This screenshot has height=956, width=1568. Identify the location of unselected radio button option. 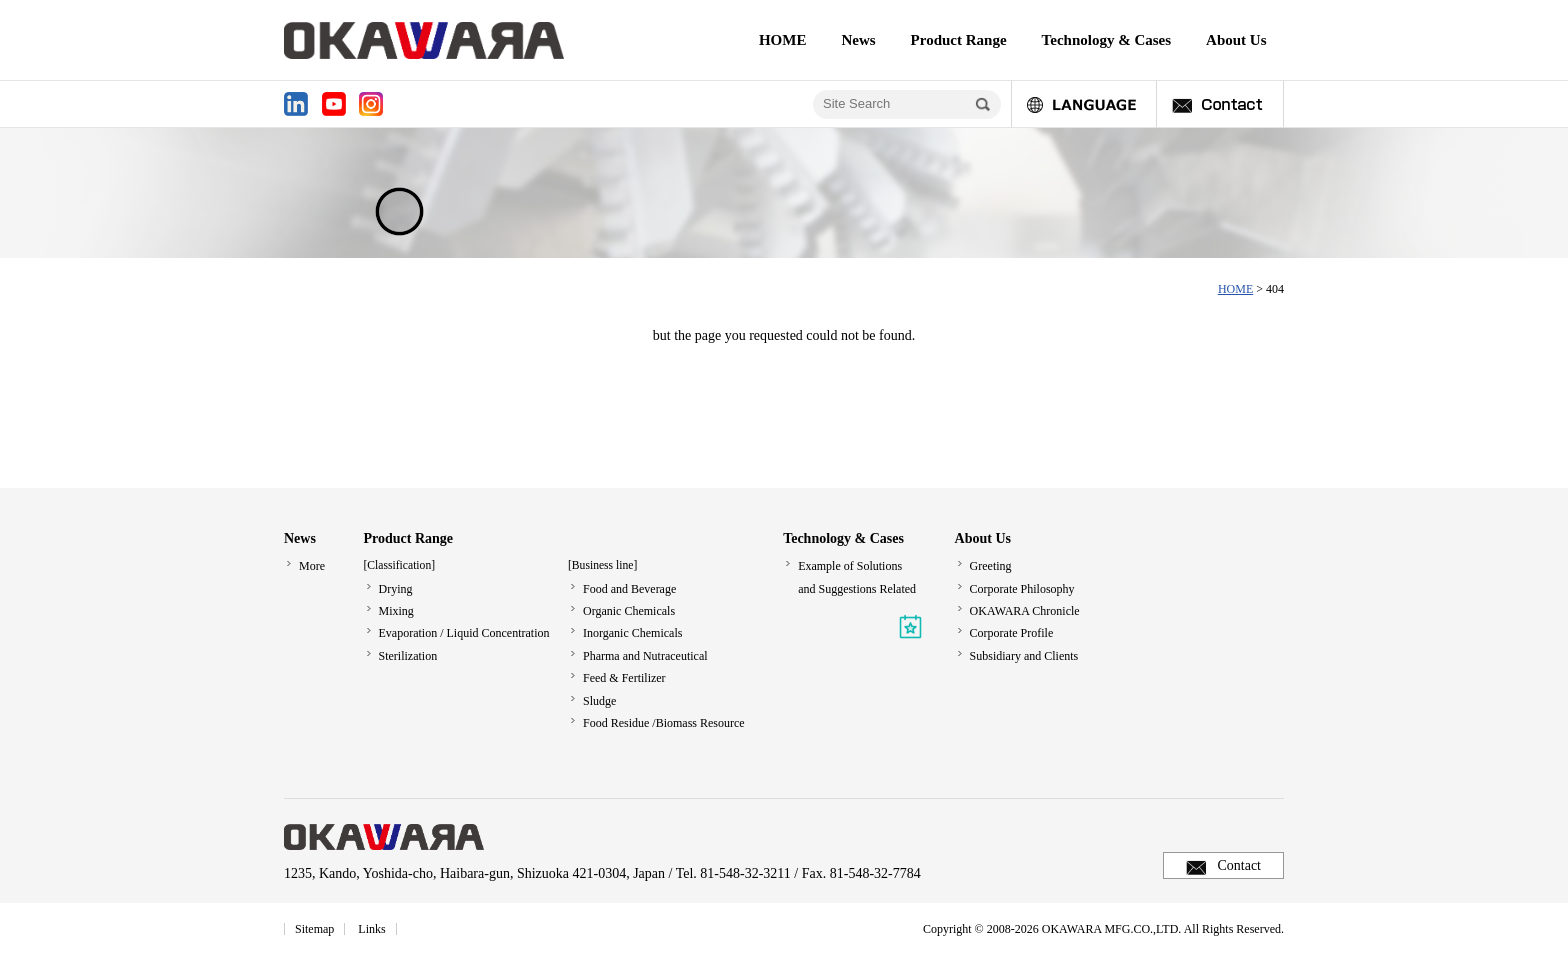
(399, 211).